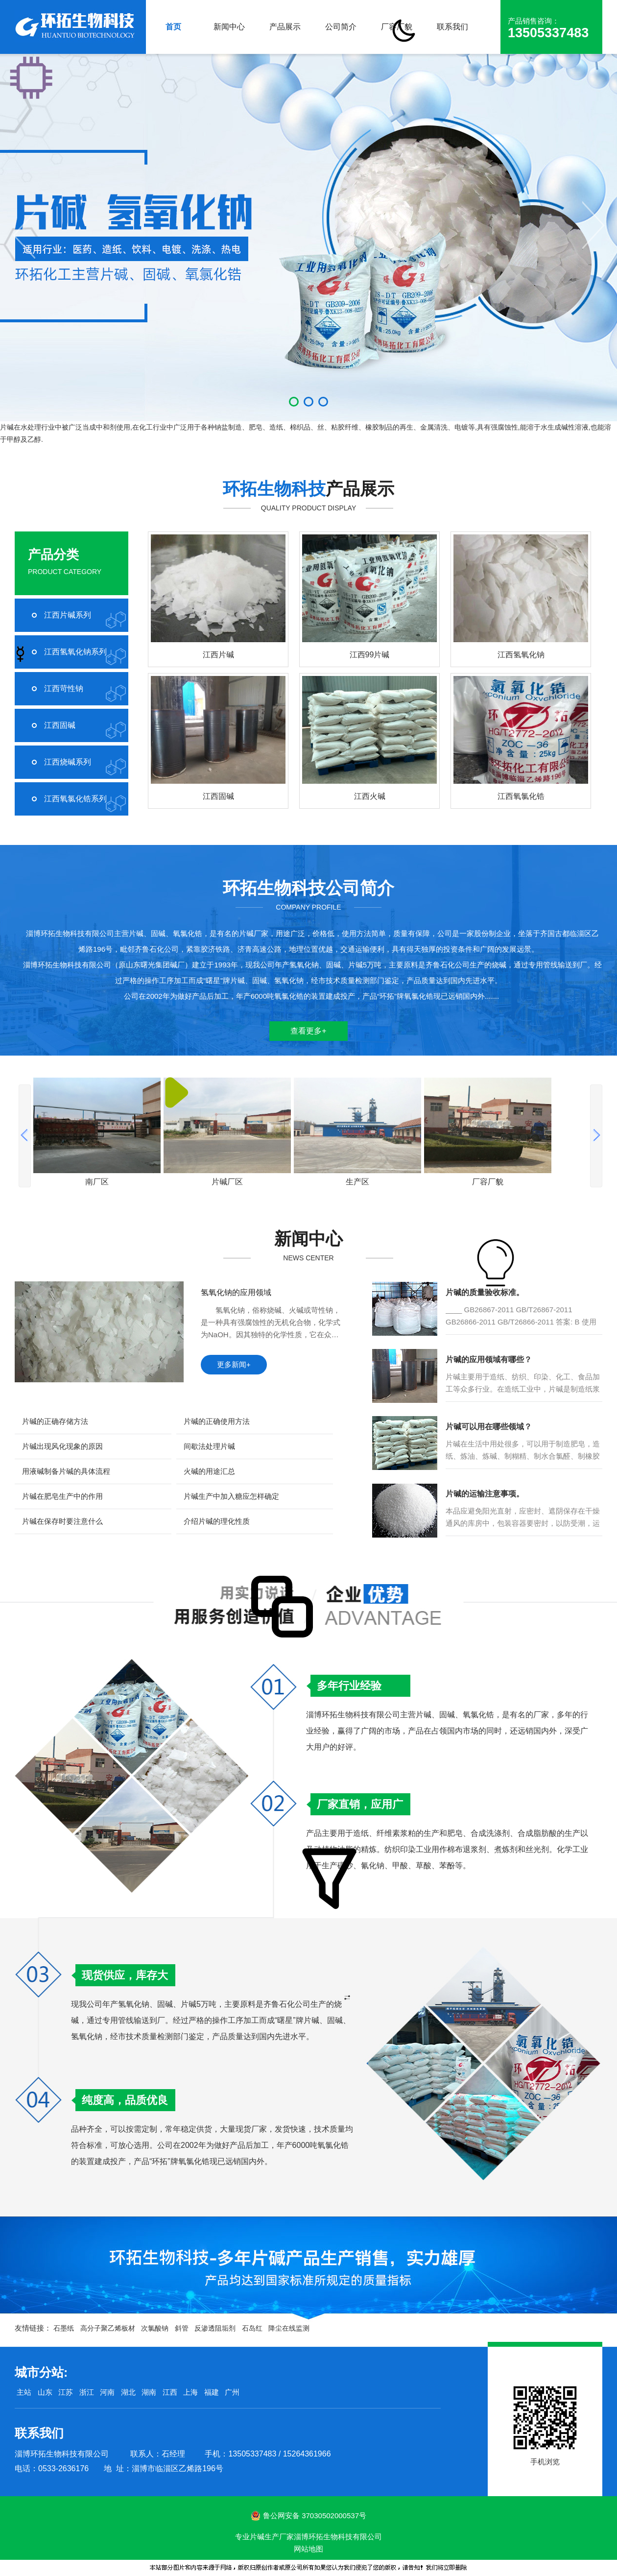  Describe the element at coordinates (496, 1263) in the screenshot. I see `view tips or helpful suggestions` at that location.